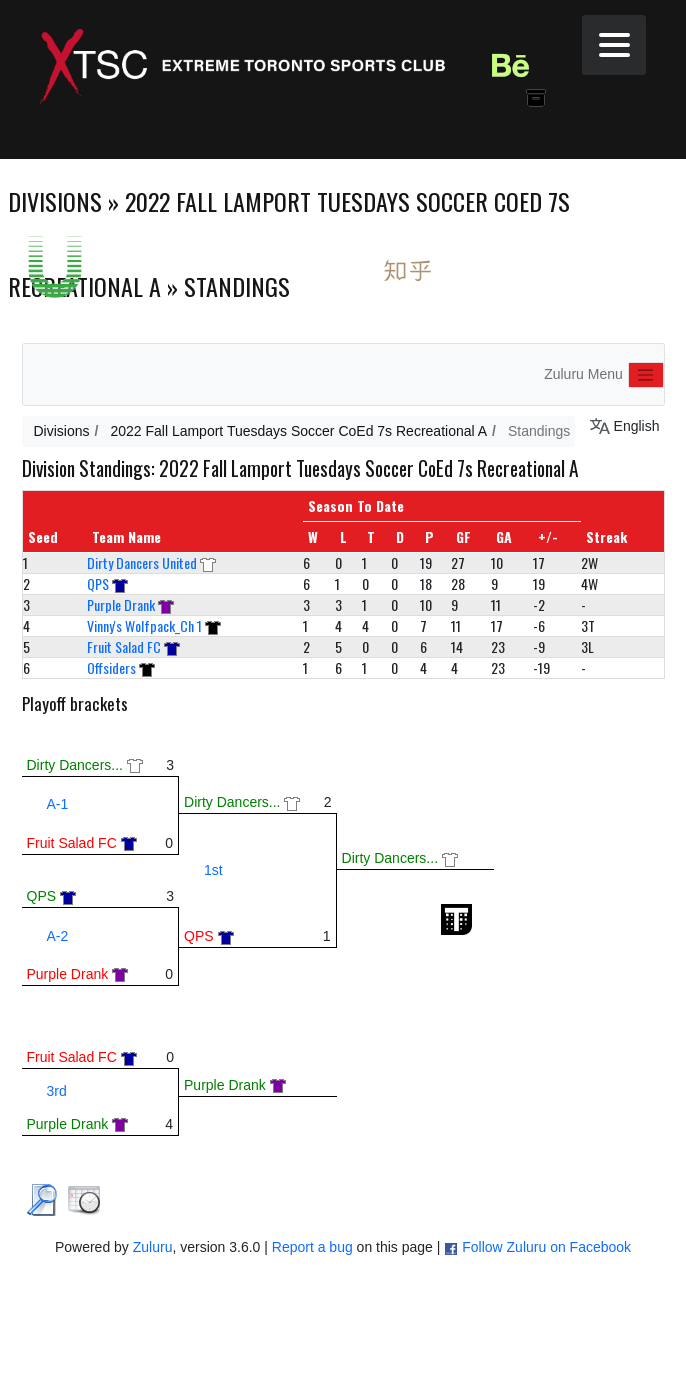  What do you see at coordinates (536, 98) in the screenshot?
I see `access archived items or files` at bounding box center [536, 98].